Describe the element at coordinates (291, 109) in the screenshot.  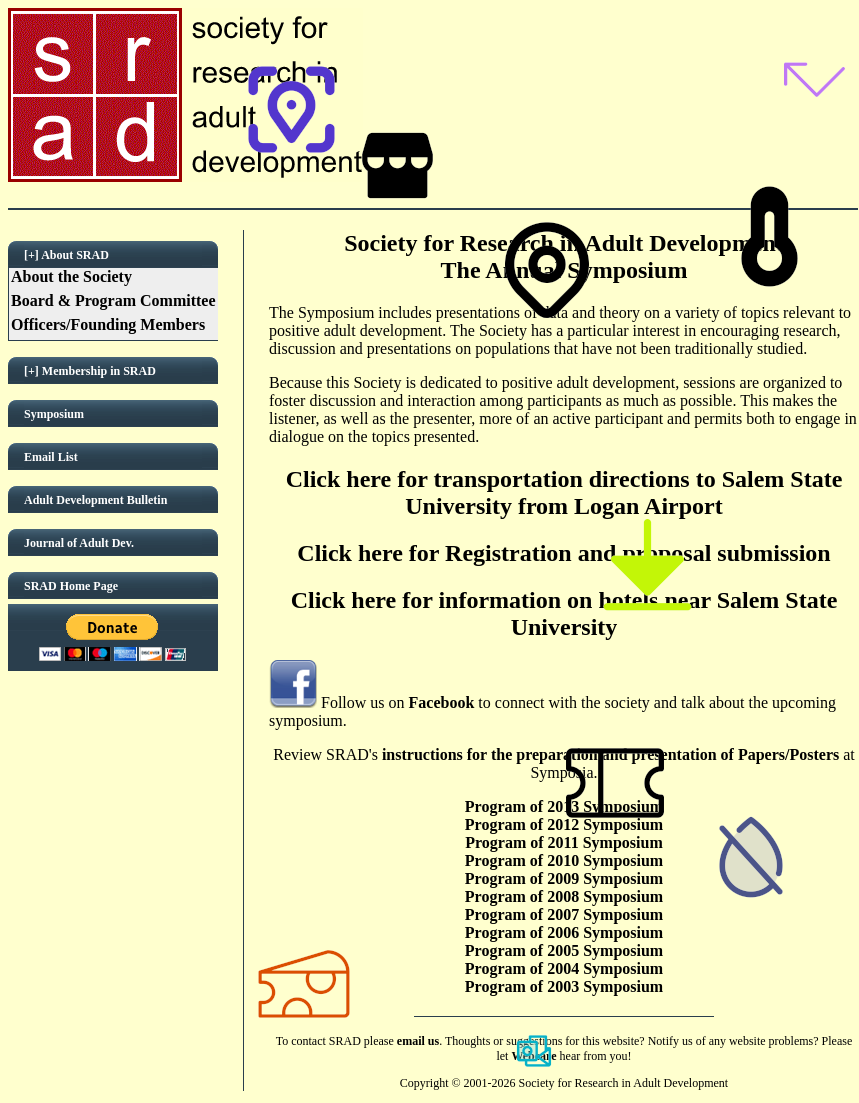
I see `activate live view mode for real-time location tracking` at that location.